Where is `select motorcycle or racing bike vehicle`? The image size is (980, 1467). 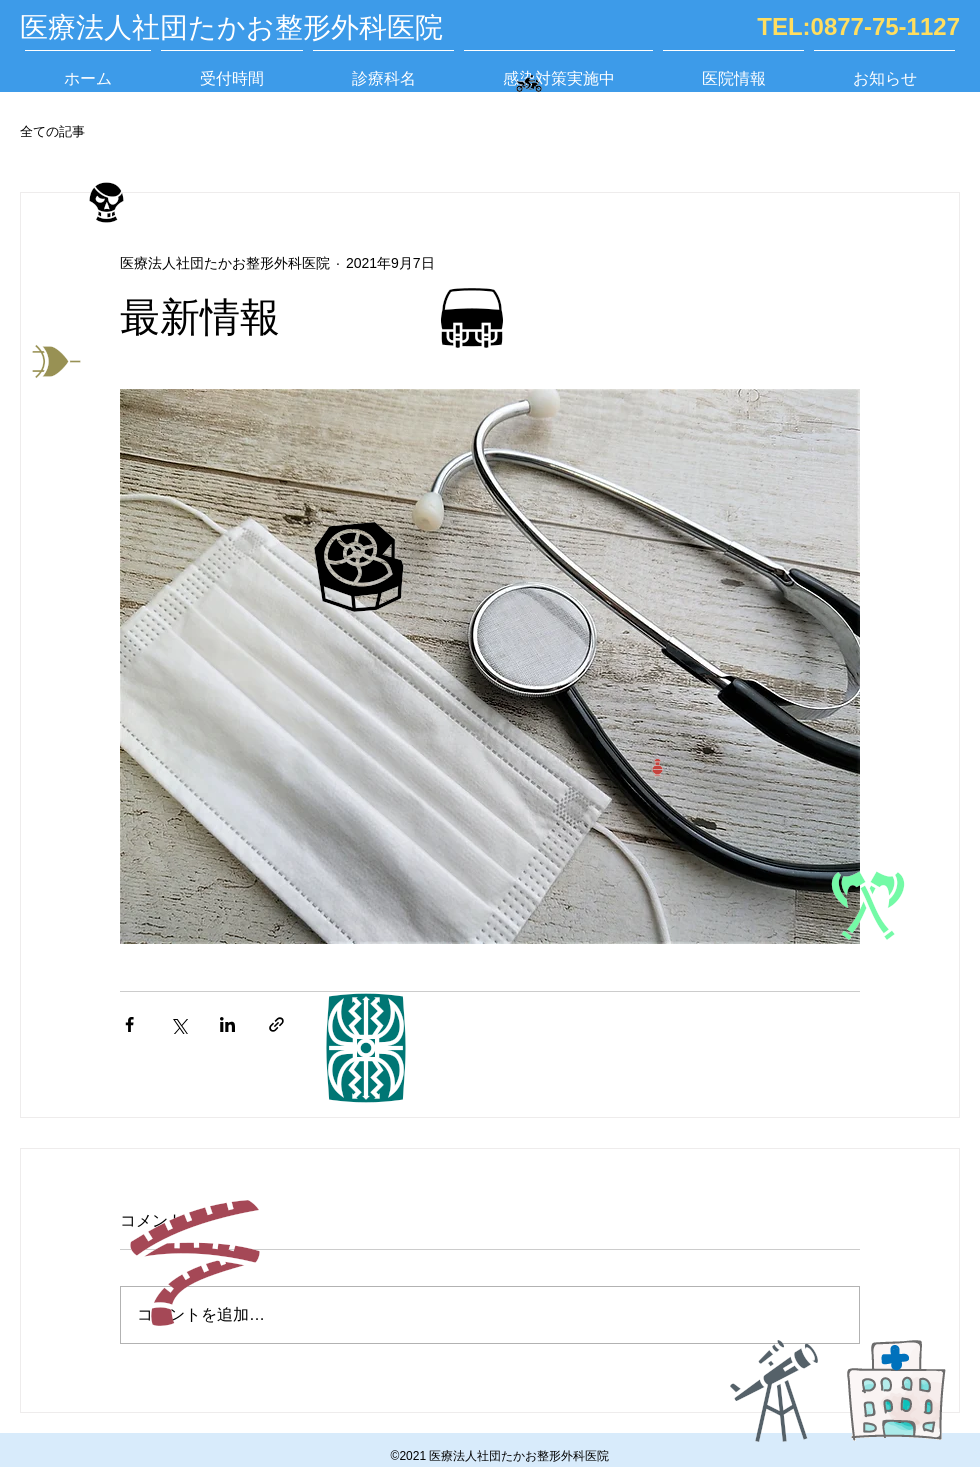
select motorcycle or racing bike vehicle is located at coordinates (528, 82).